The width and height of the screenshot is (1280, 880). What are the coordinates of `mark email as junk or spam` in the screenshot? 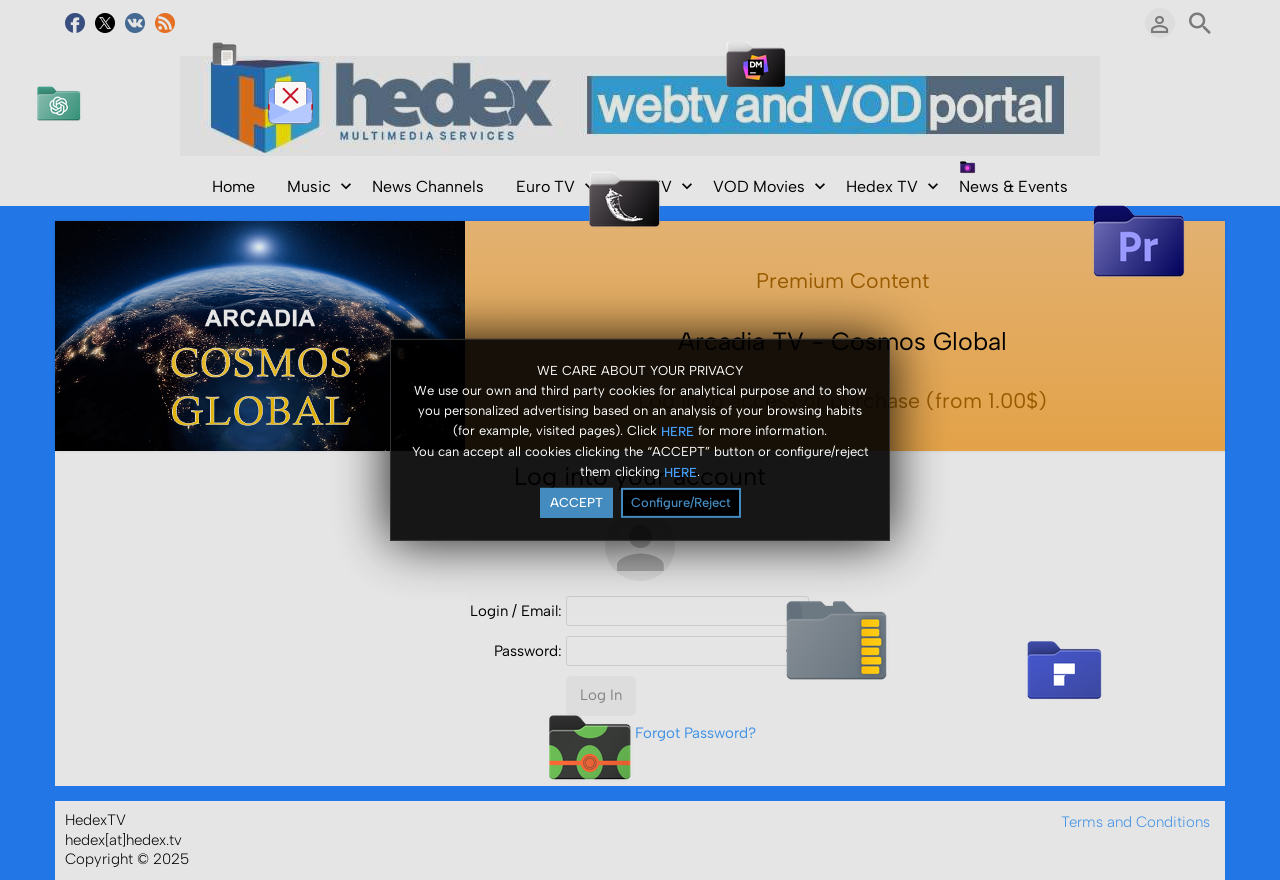 It's located at (290, 103).